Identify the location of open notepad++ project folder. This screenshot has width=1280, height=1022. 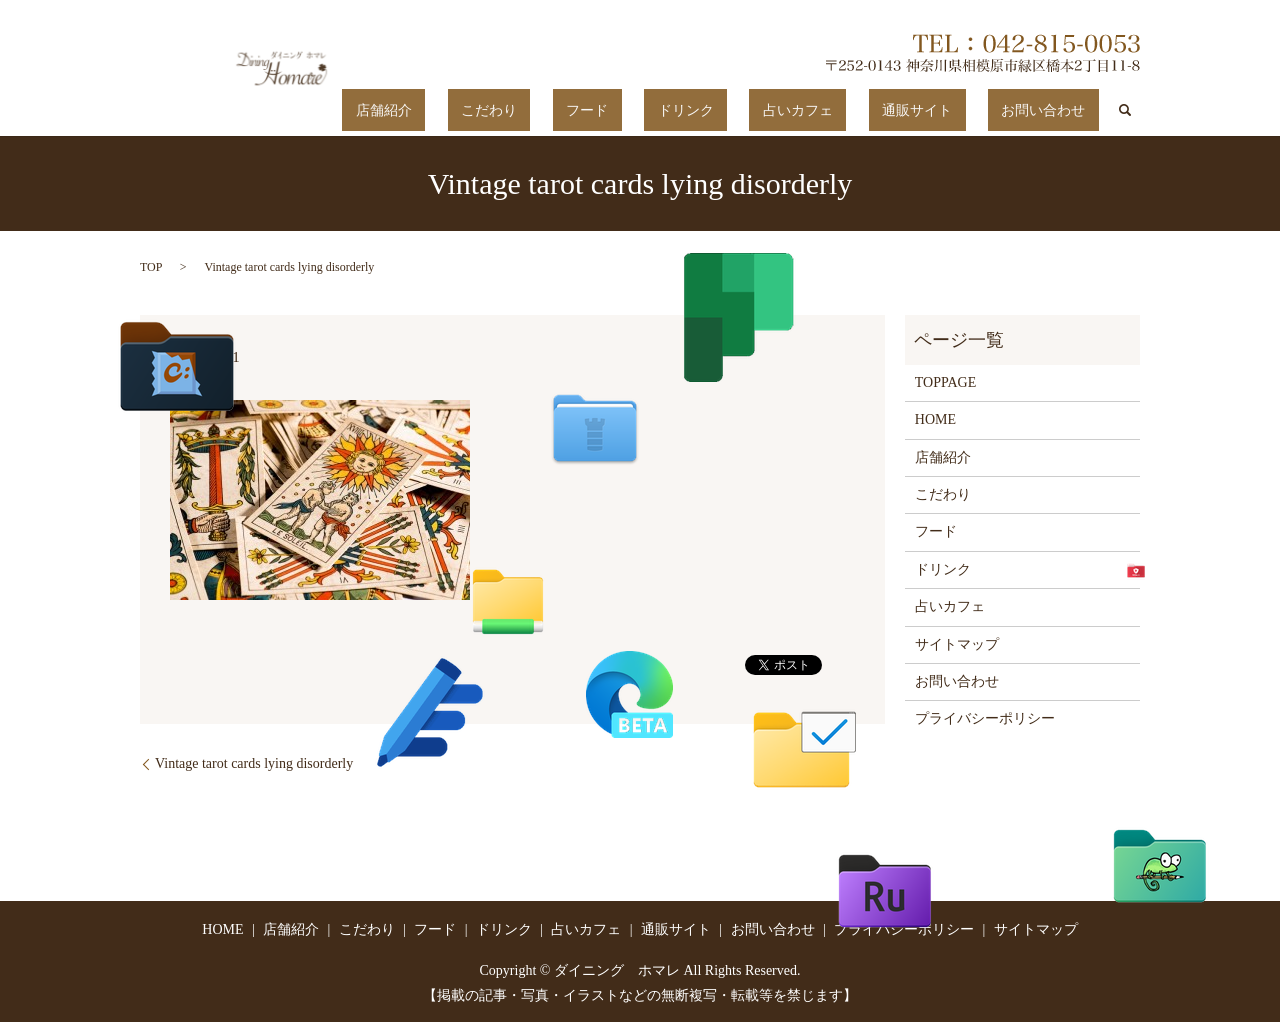
(1159, 868).